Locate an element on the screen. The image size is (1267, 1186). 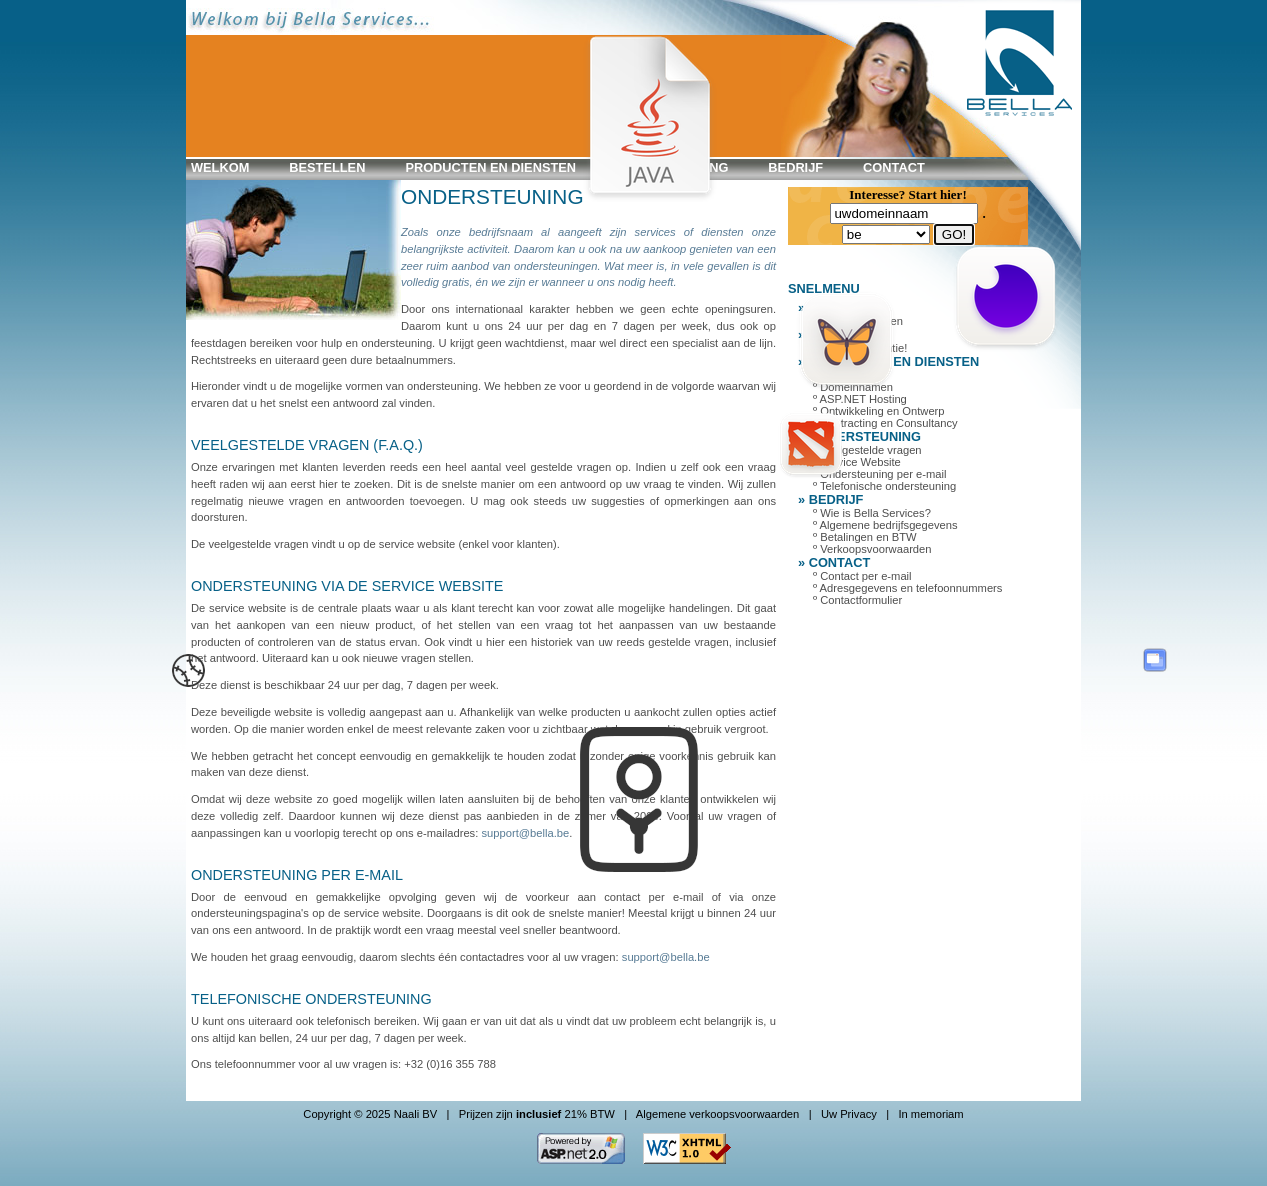
access Time Machine backups is located at coordinates (643, 799).